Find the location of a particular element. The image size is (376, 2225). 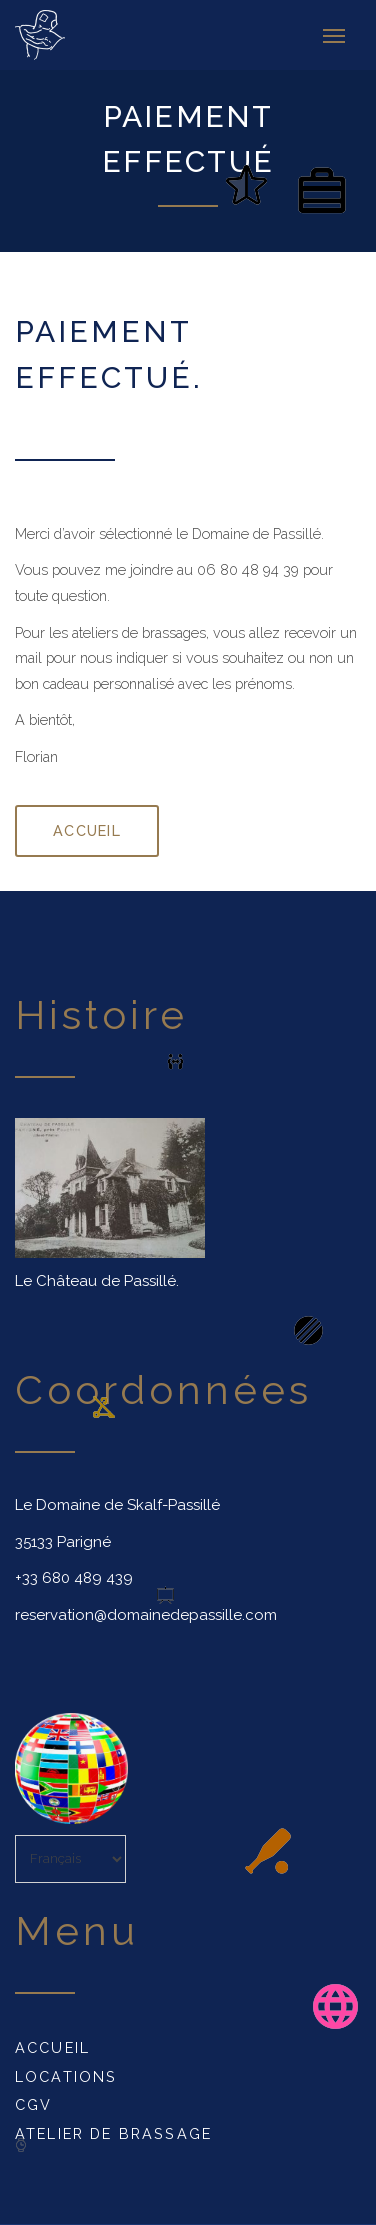

start or view a presentation is located at coordinates (165, 1595).